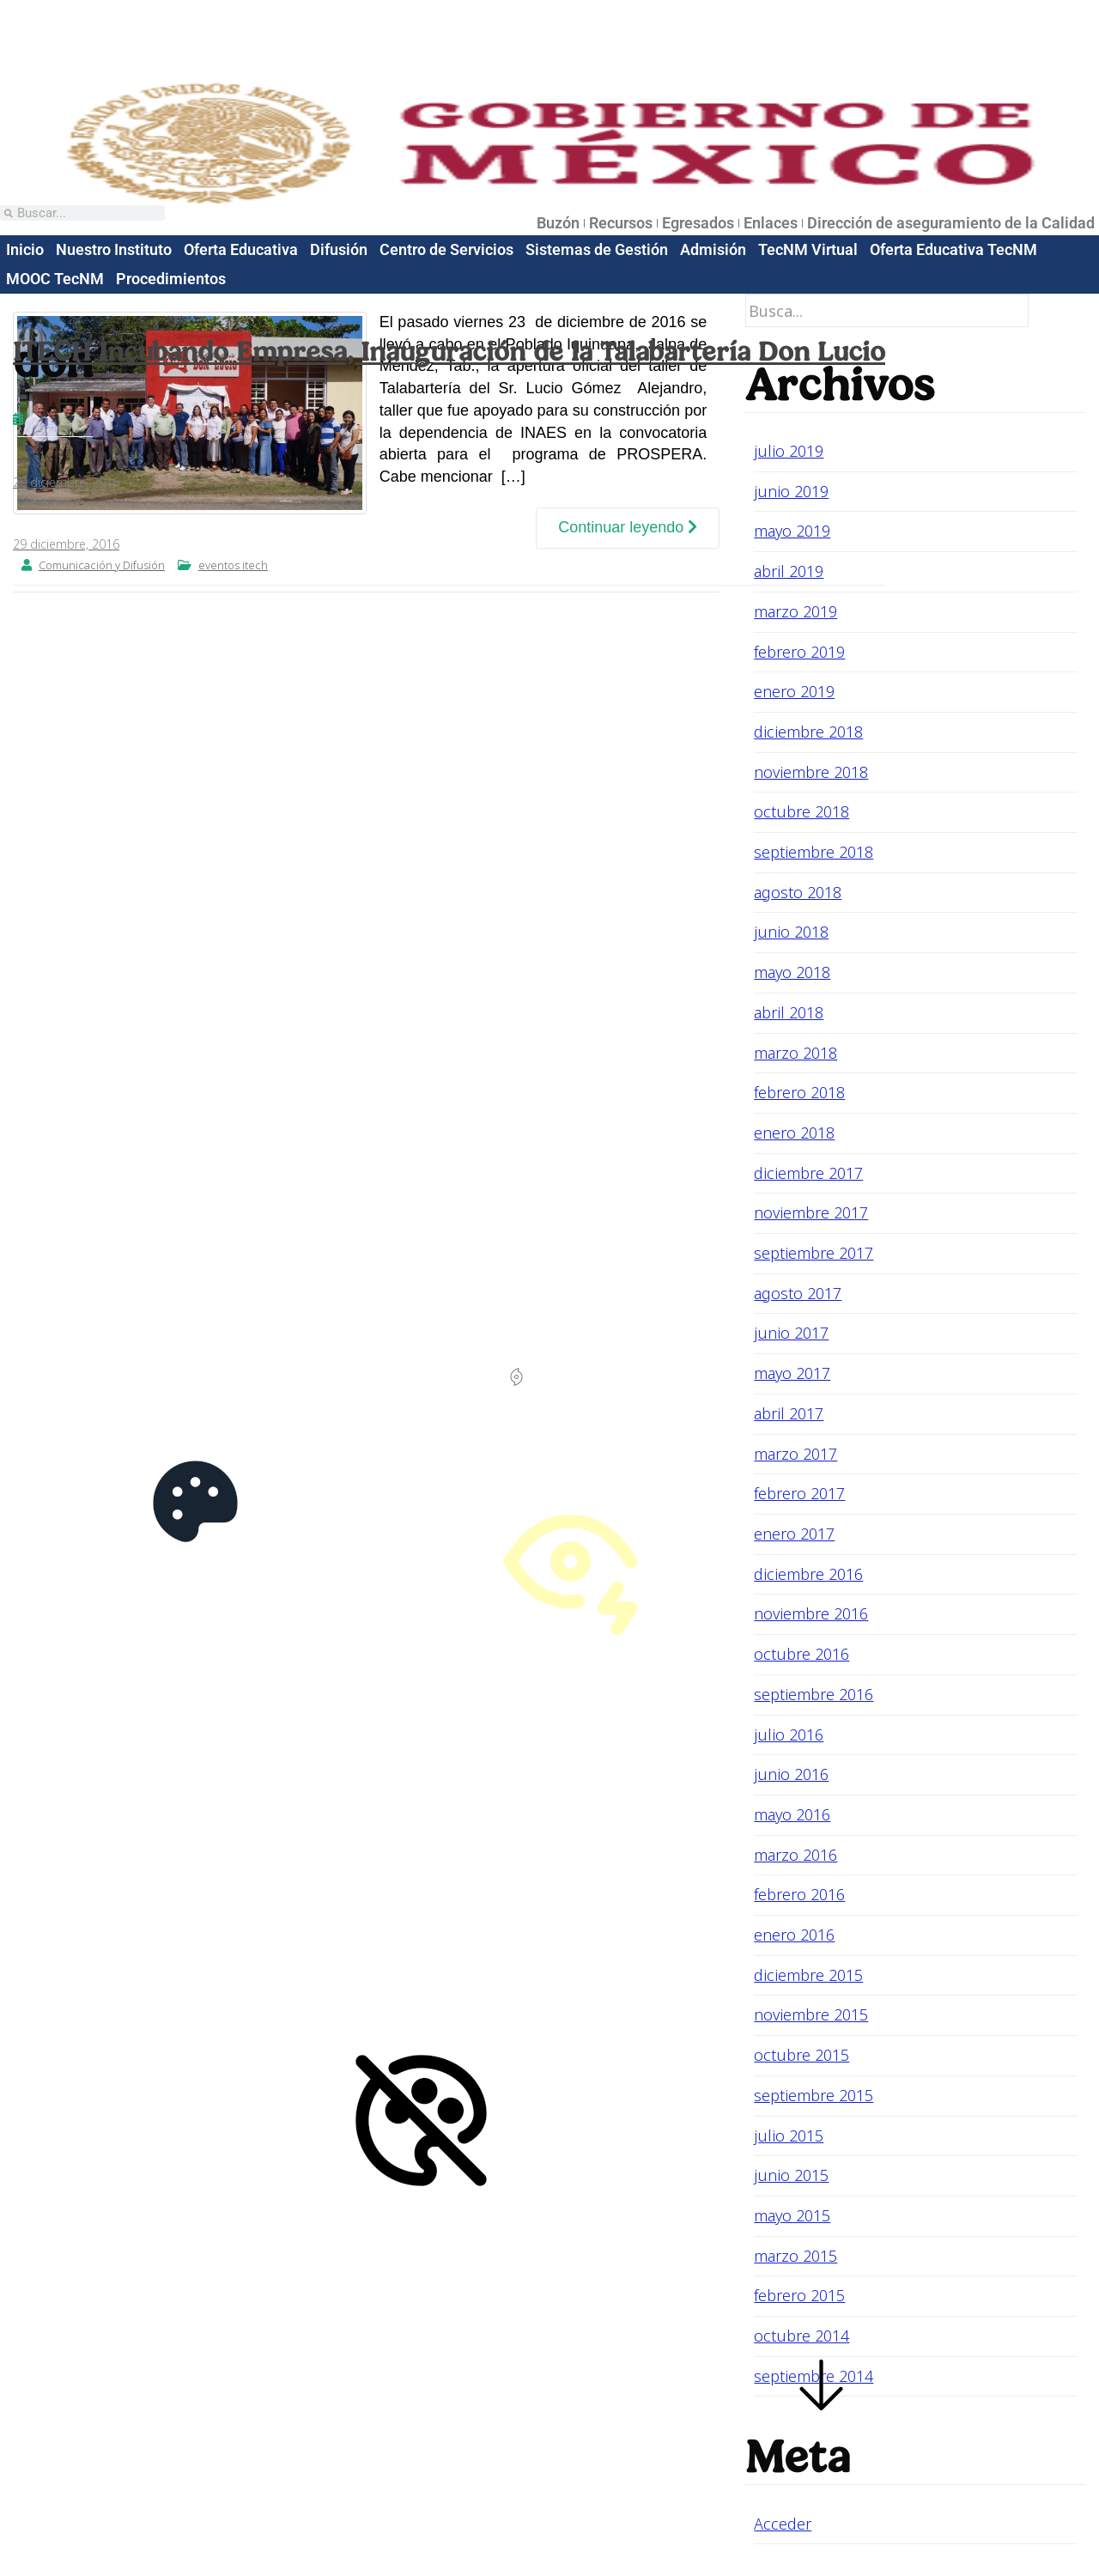 Image resolution: width=1099 pixels, height=2576 pixels. What do you see at coordinates (421, 2120) in the screenshot?
I see `disable color customization` at bounding box center [421, 2120].